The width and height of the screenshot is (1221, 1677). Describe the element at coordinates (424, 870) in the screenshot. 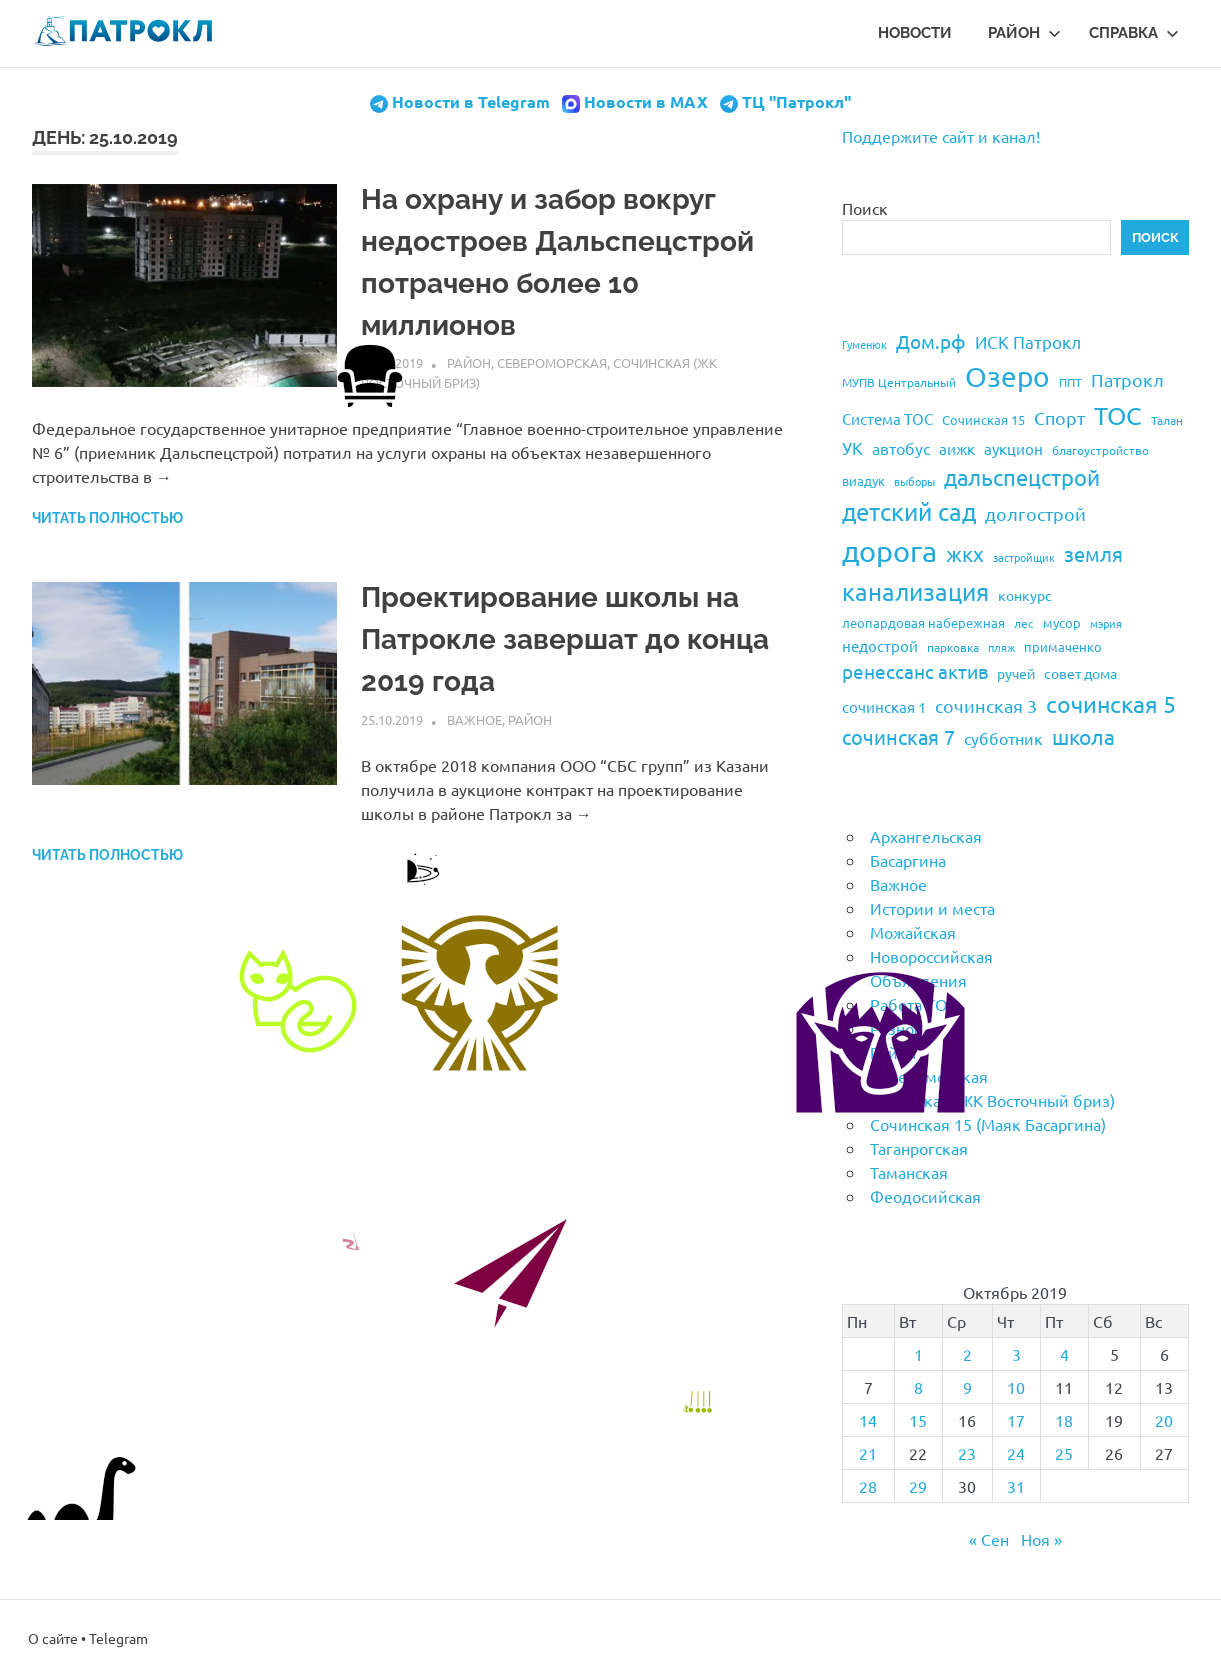

I see `explore the solar system or space-themed content` at that location.